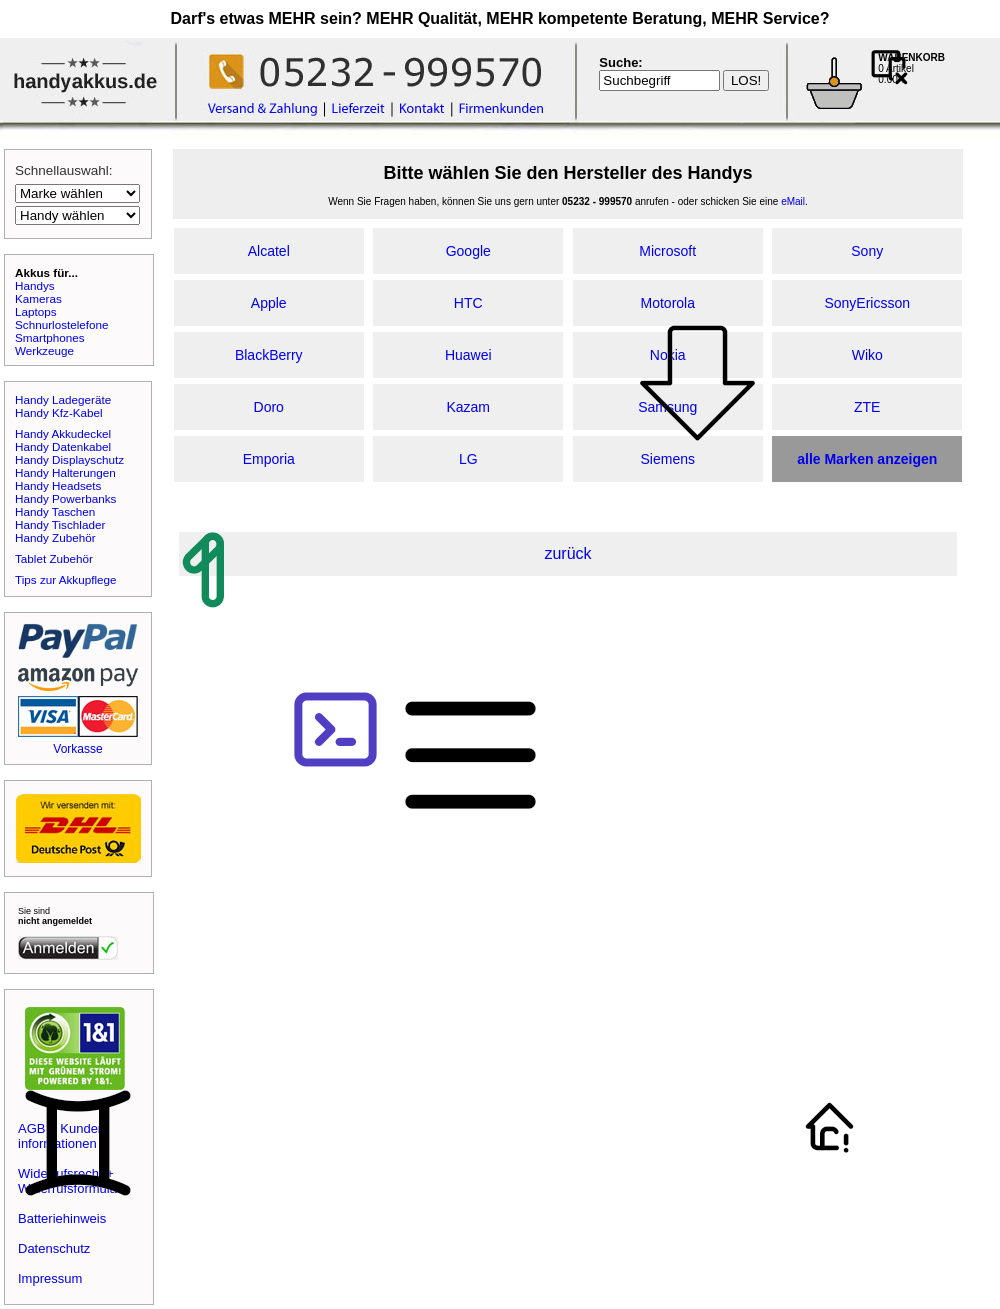 The image size is (1000, 1309). What do you see at coordinates (470, 757) in the screenshot?
I see `open navigation menu` at bounding box center [470, 757].